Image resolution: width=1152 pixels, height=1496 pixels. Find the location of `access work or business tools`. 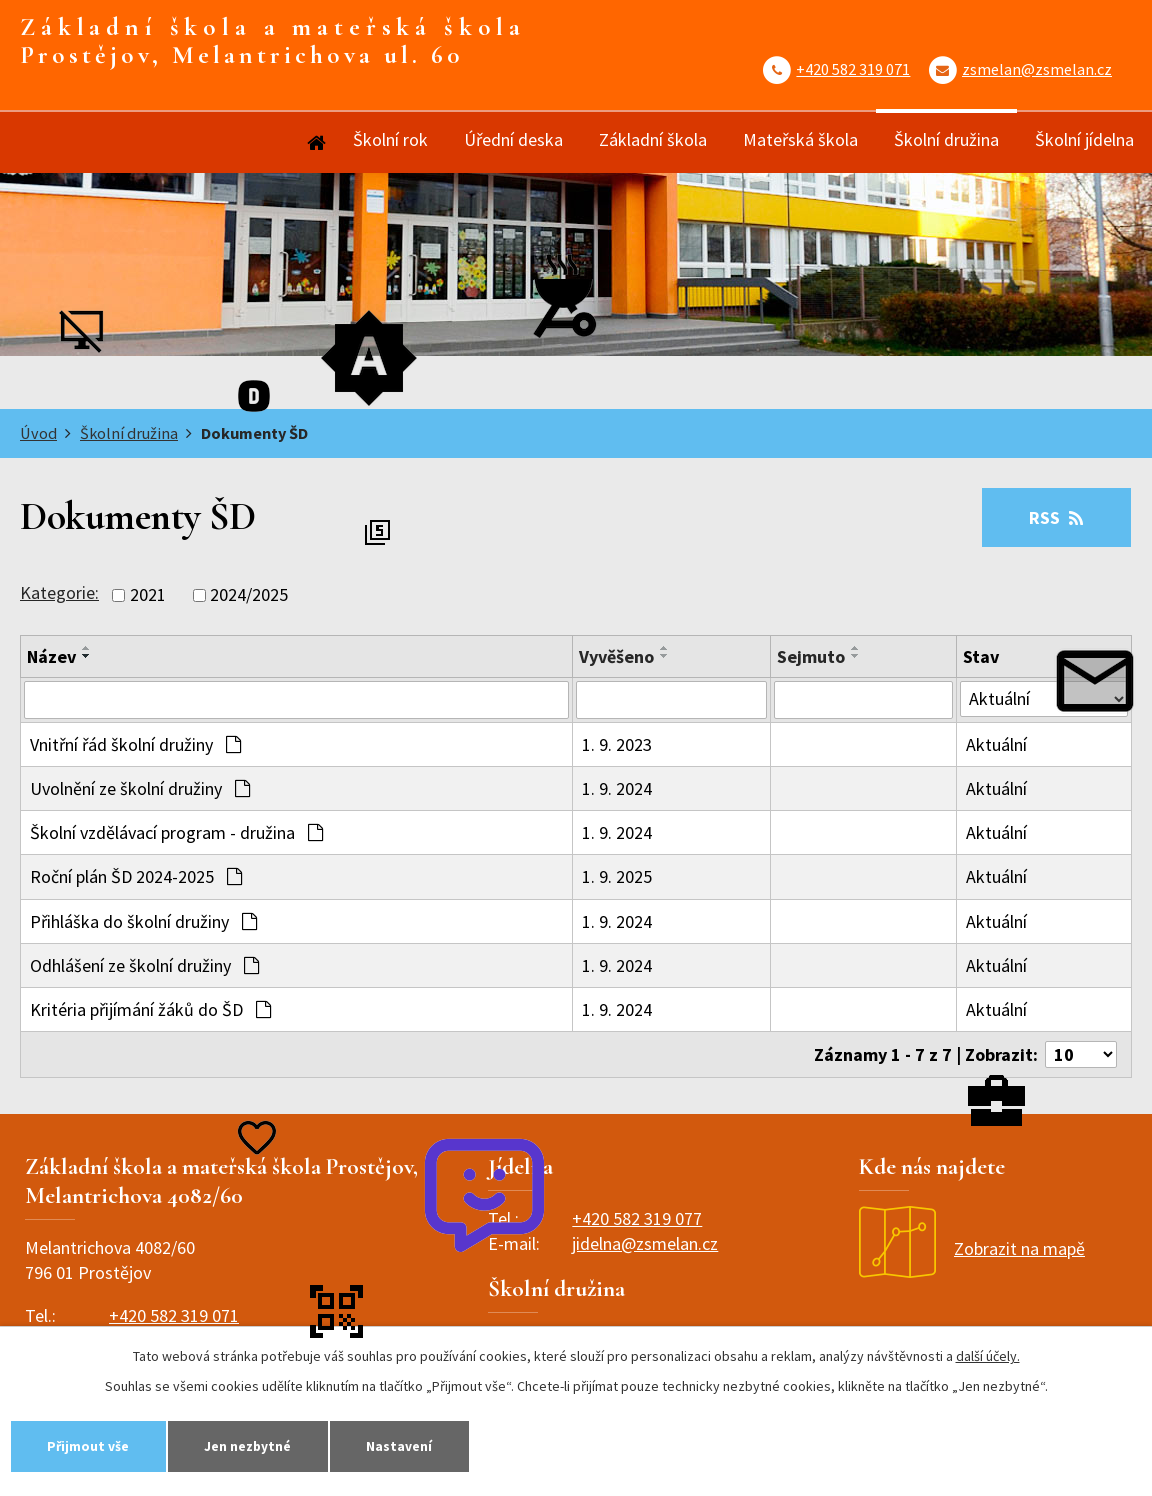

access work or business tools is located at coordinates (996, 1100).